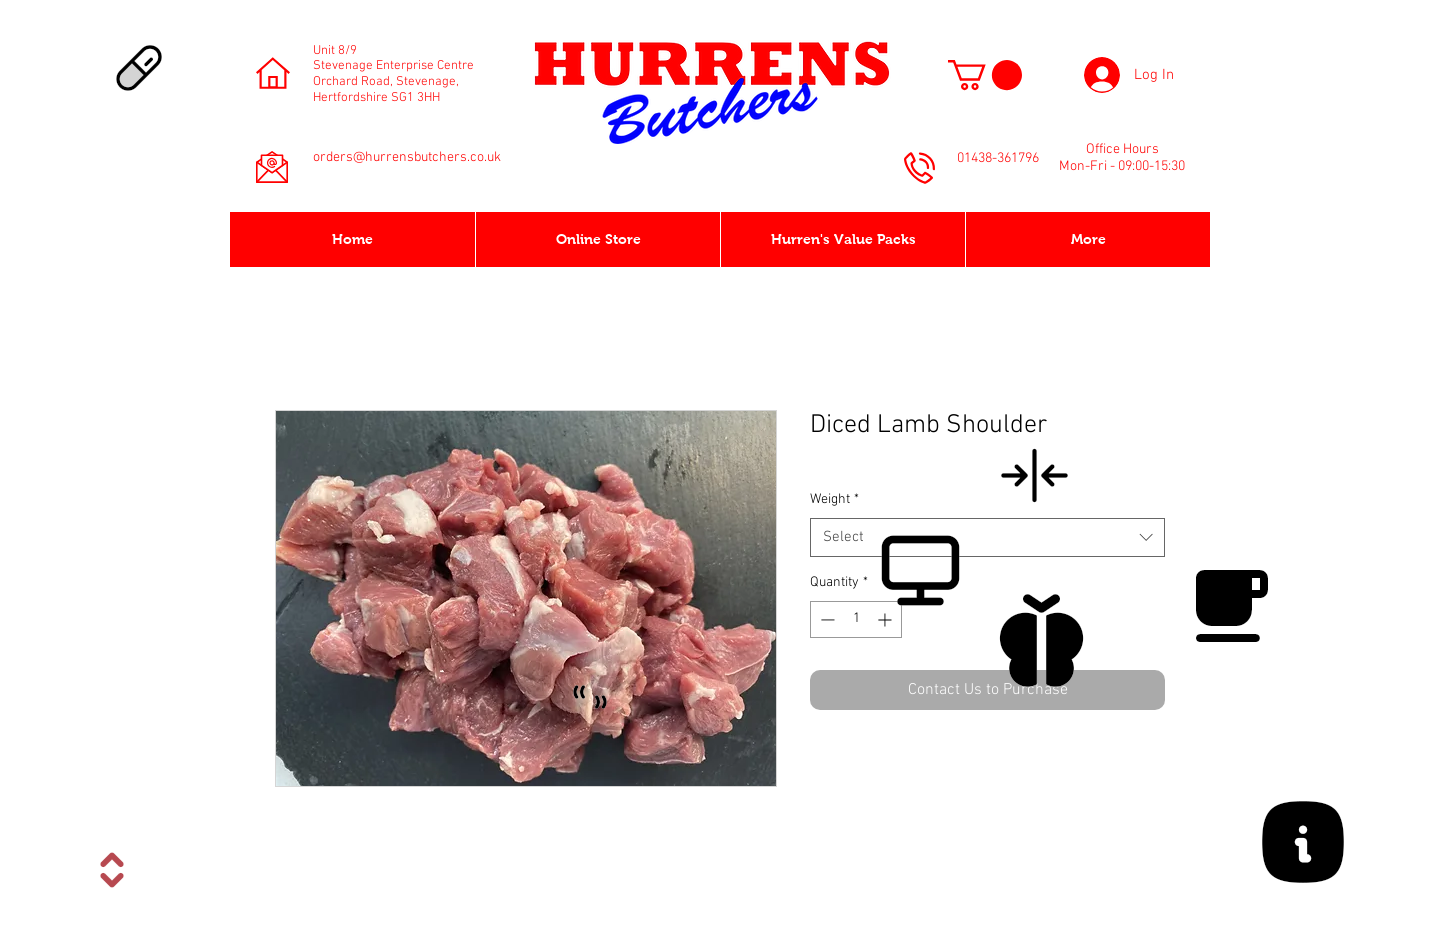 The image size is (1440, 930). Describe the element at coordinates (139, 68) in the screenshot. I see `view medication information` at that location.